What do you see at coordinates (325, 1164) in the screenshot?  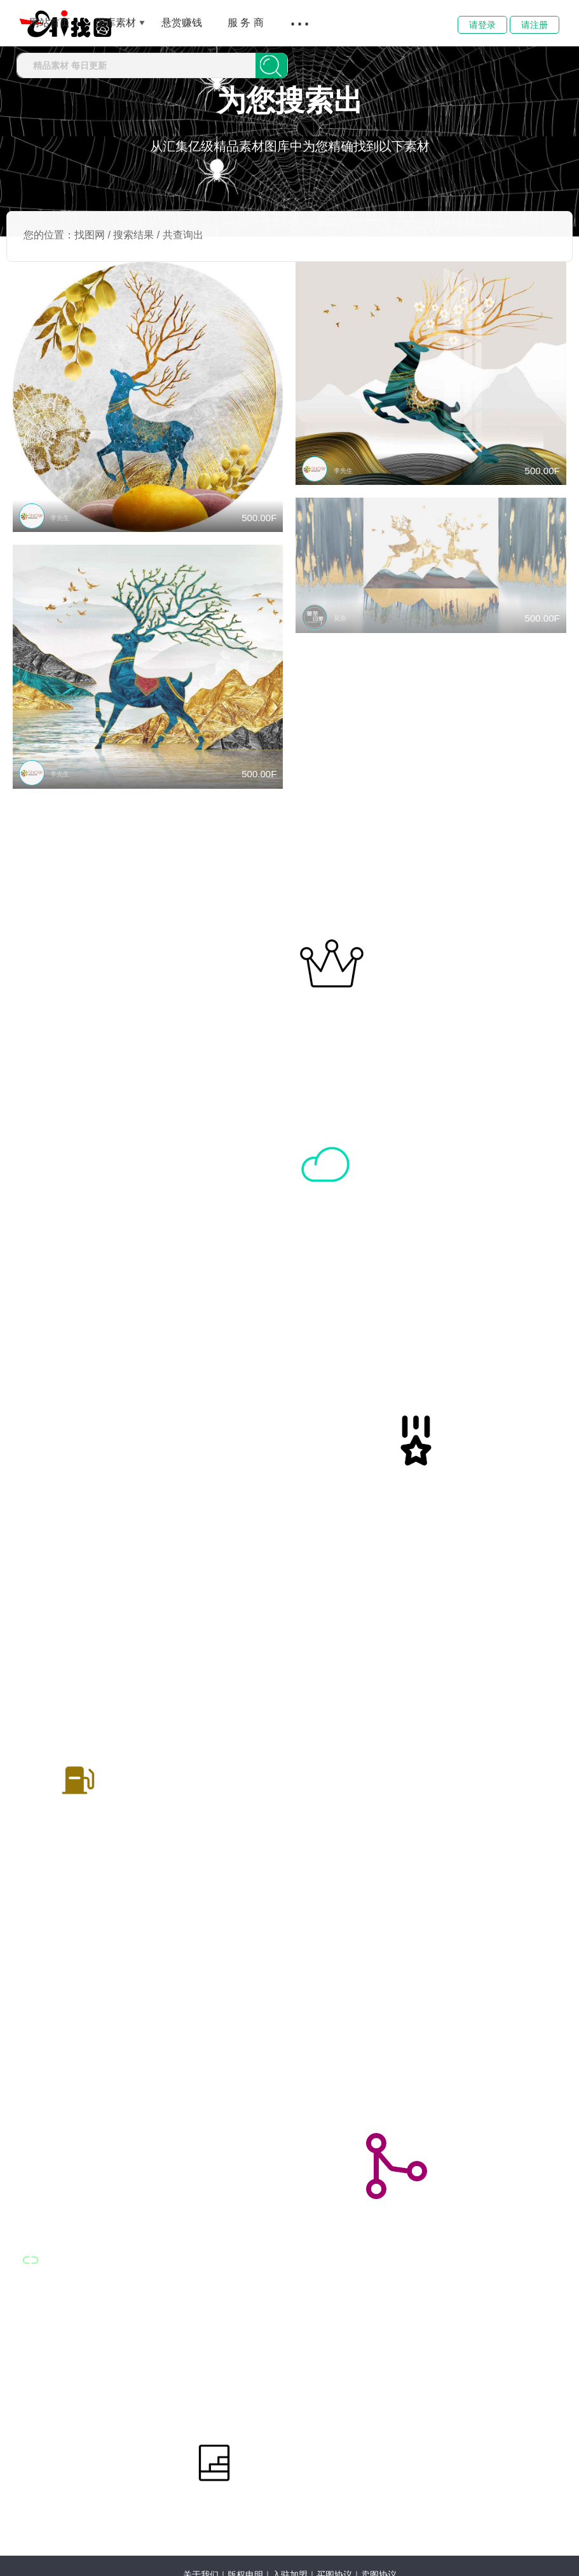 I see `access cloud storage` at bounding box center [325, 1164].